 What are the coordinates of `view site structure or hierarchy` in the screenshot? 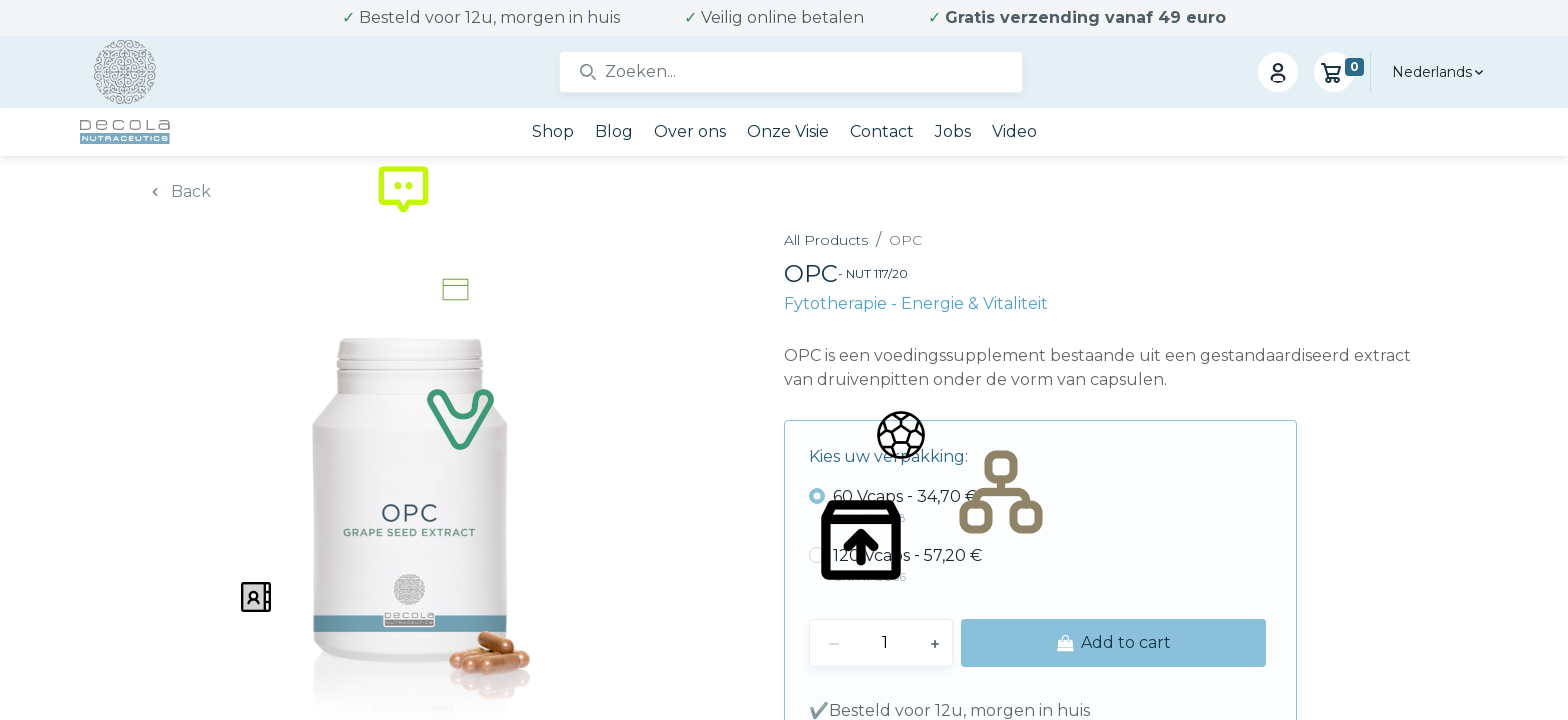 It's located at (1001, 492).